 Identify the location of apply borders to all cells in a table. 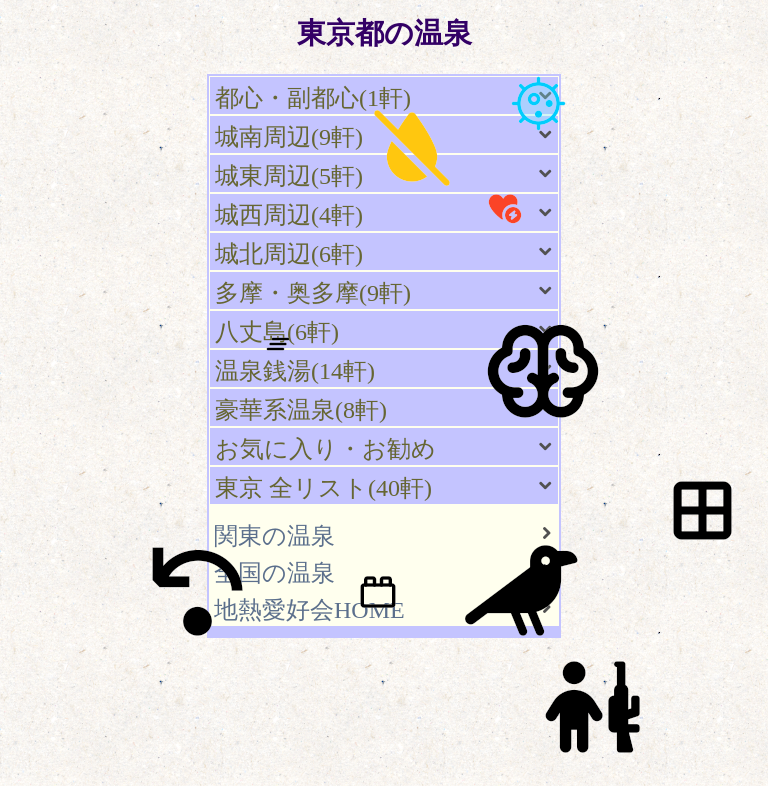
(702, 510).